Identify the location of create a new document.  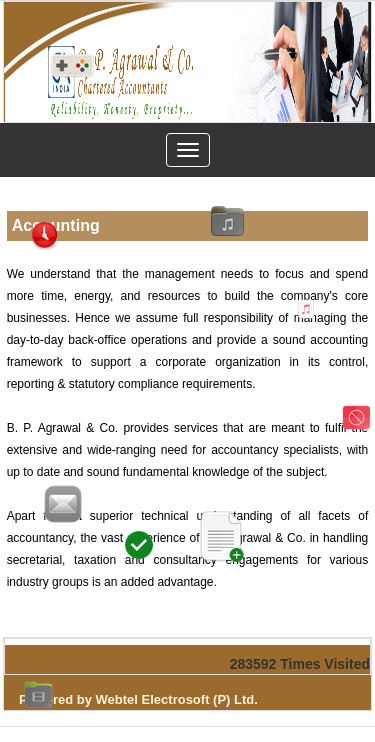
(221, 536).